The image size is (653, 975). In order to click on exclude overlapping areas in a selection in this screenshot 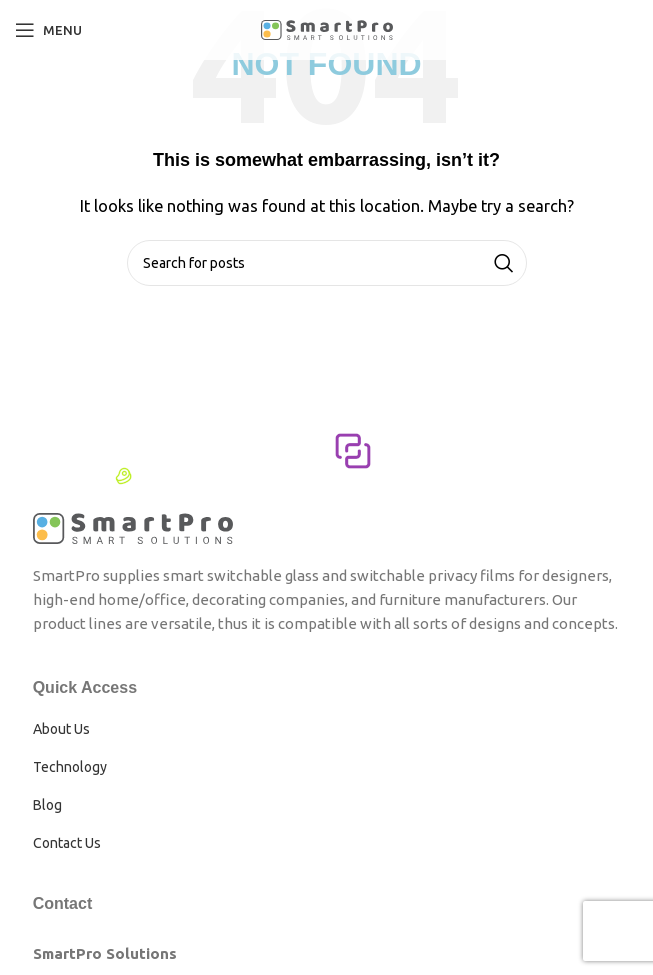, I will do `click(353, 451)`.